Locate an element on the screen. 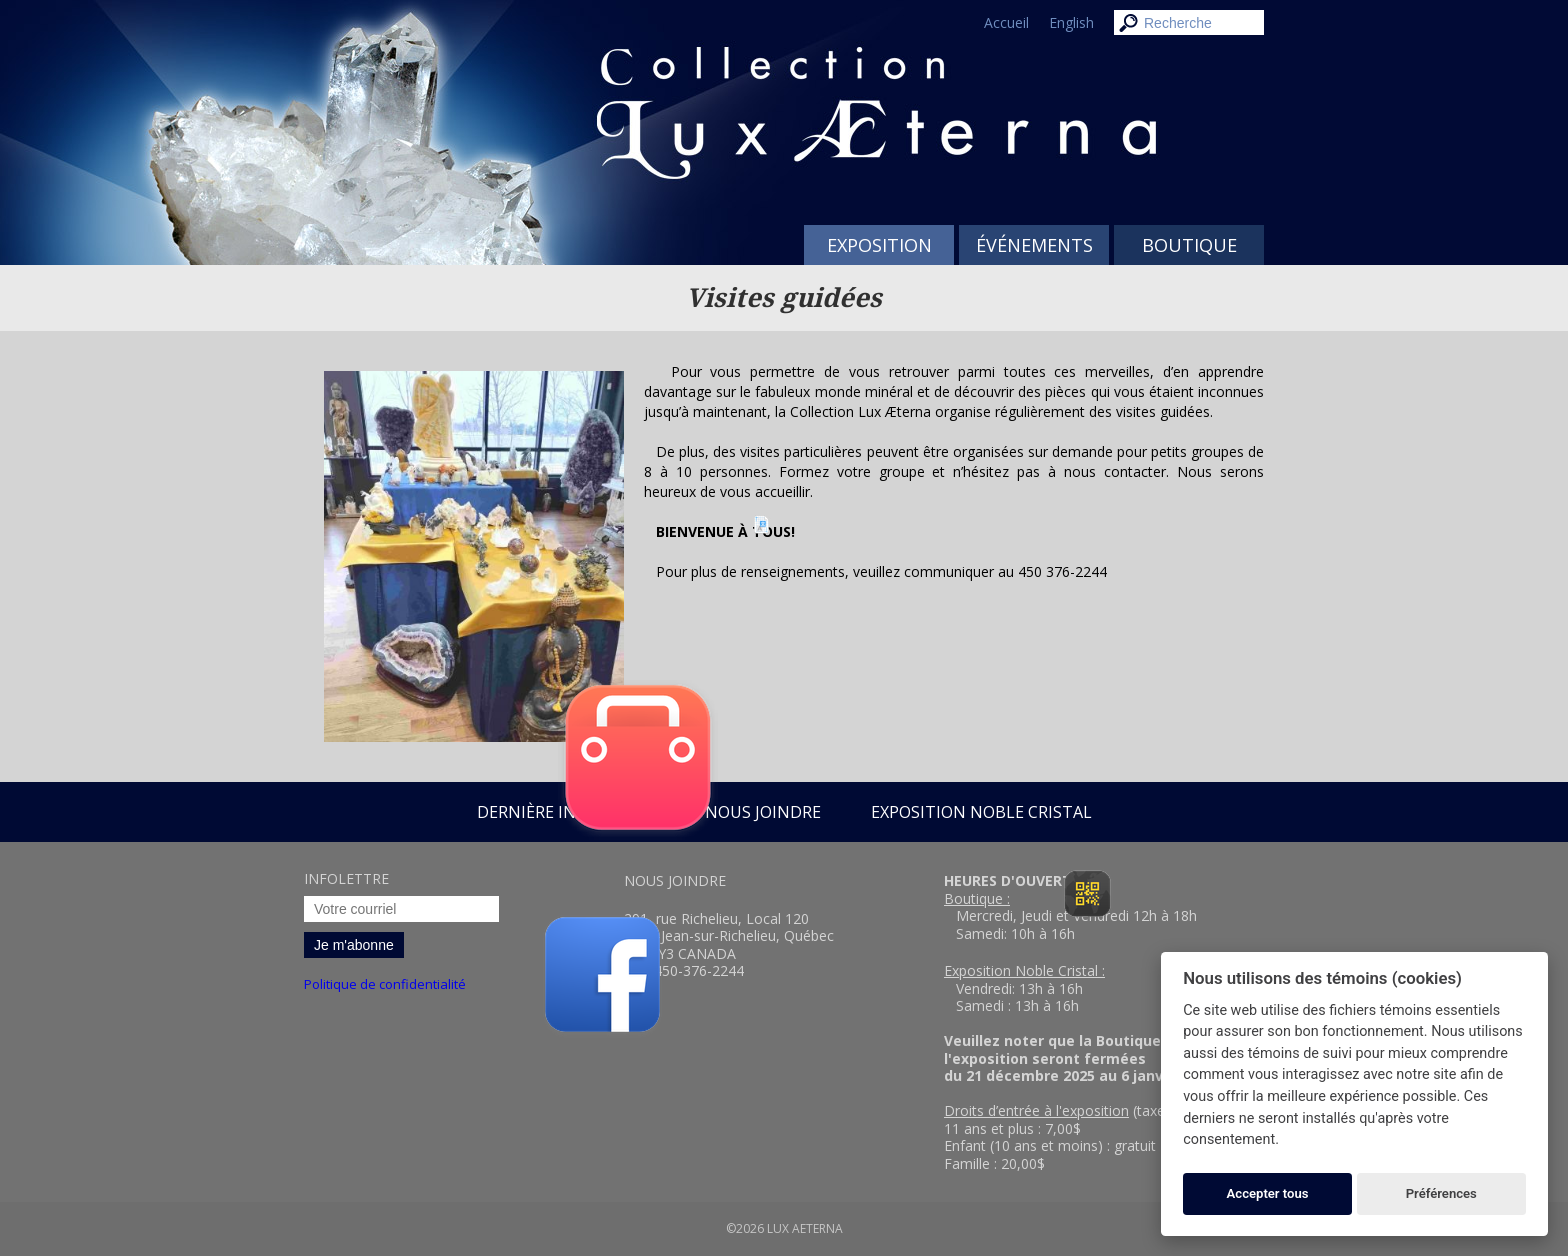 The image size is (1568, 1256). open the utilities folder is located at coordinates (638, 760).